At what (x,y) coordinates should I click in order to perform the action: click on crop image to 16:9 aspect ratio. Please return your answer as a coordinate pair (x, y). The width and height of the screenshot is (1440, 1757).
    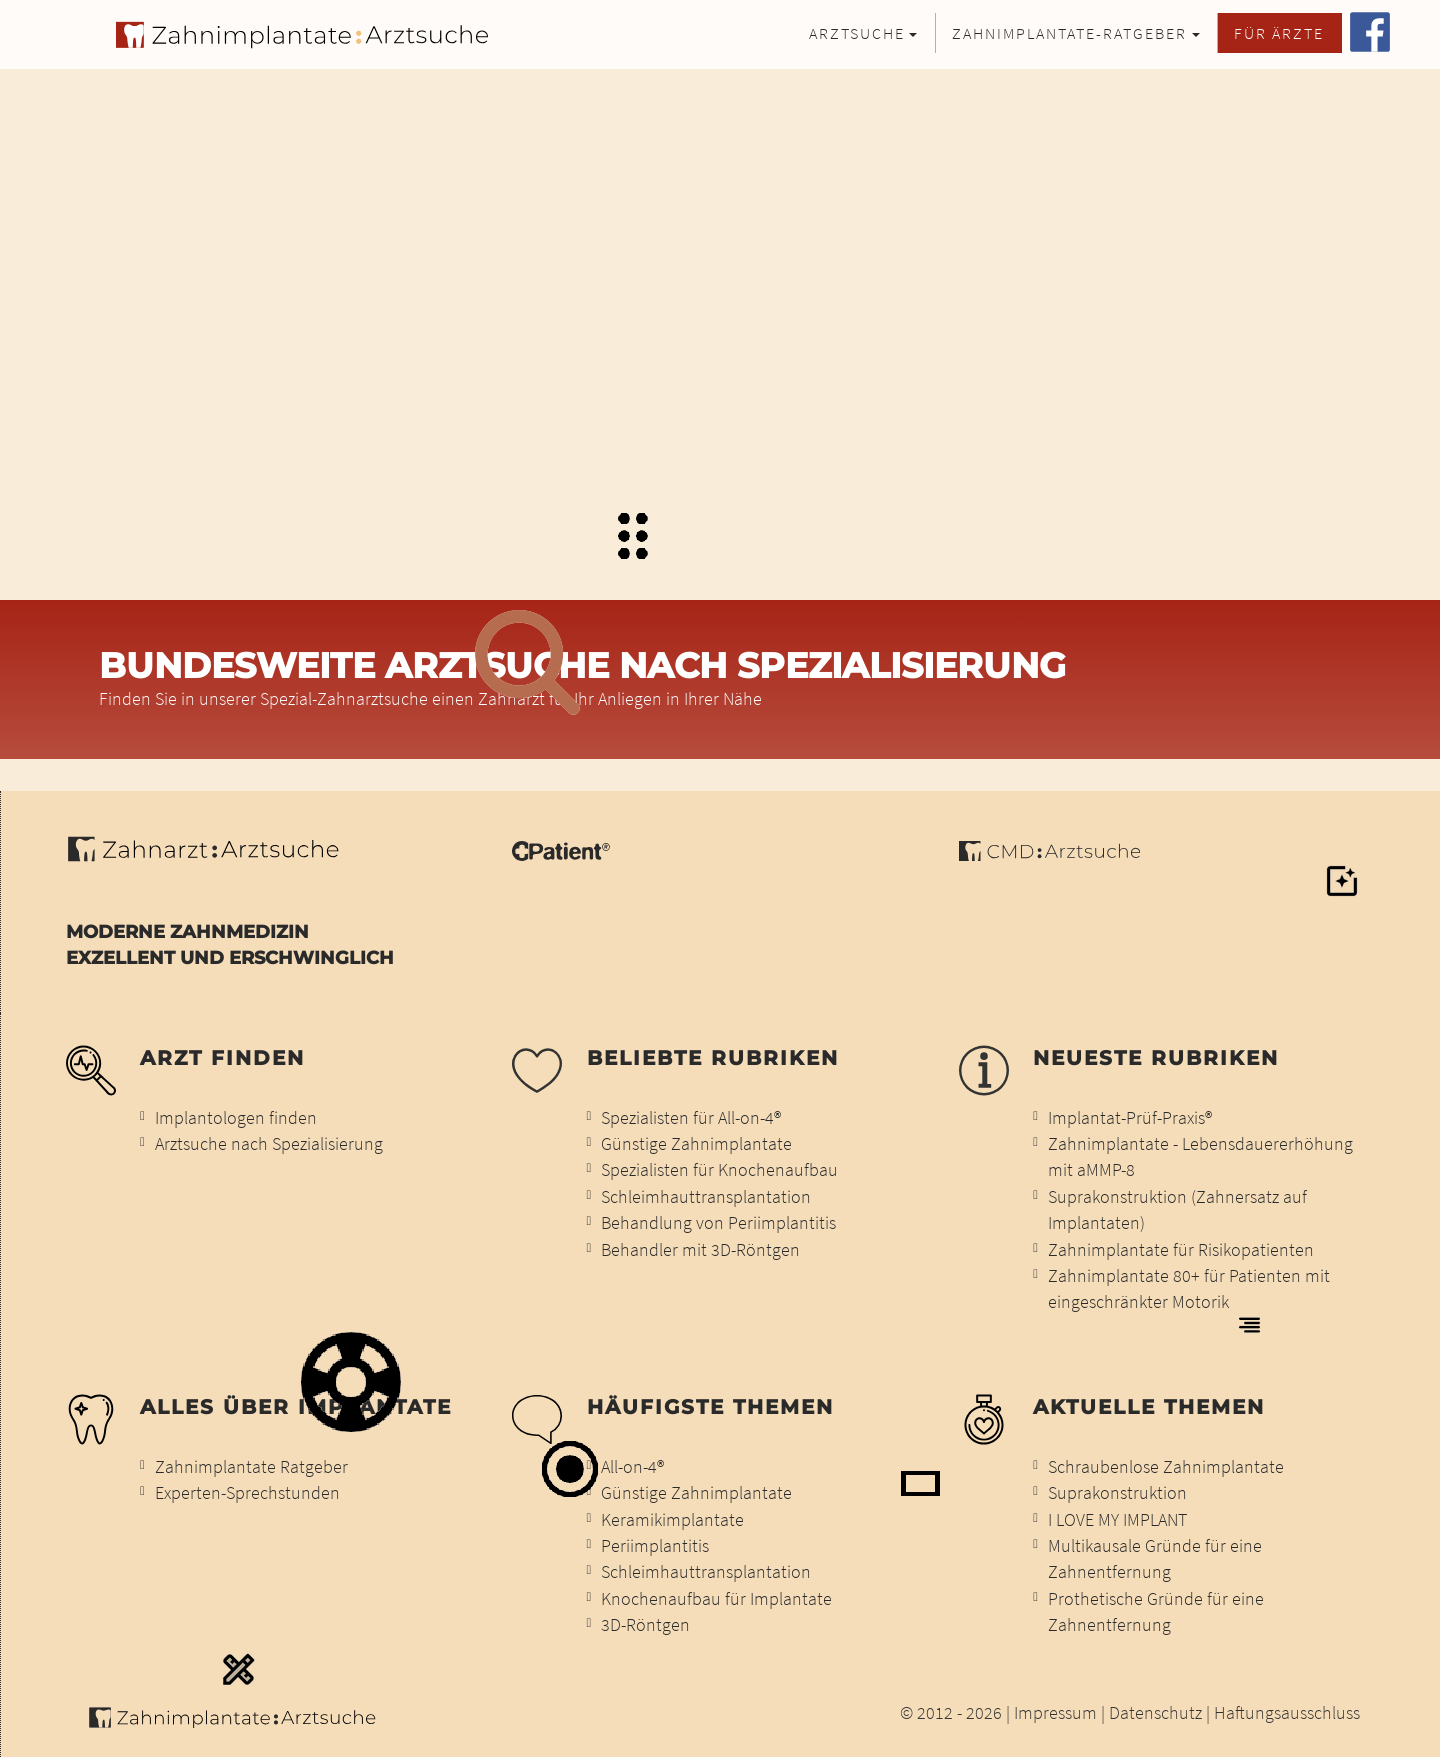
    Looking at the image, I should click on (920, 1483).